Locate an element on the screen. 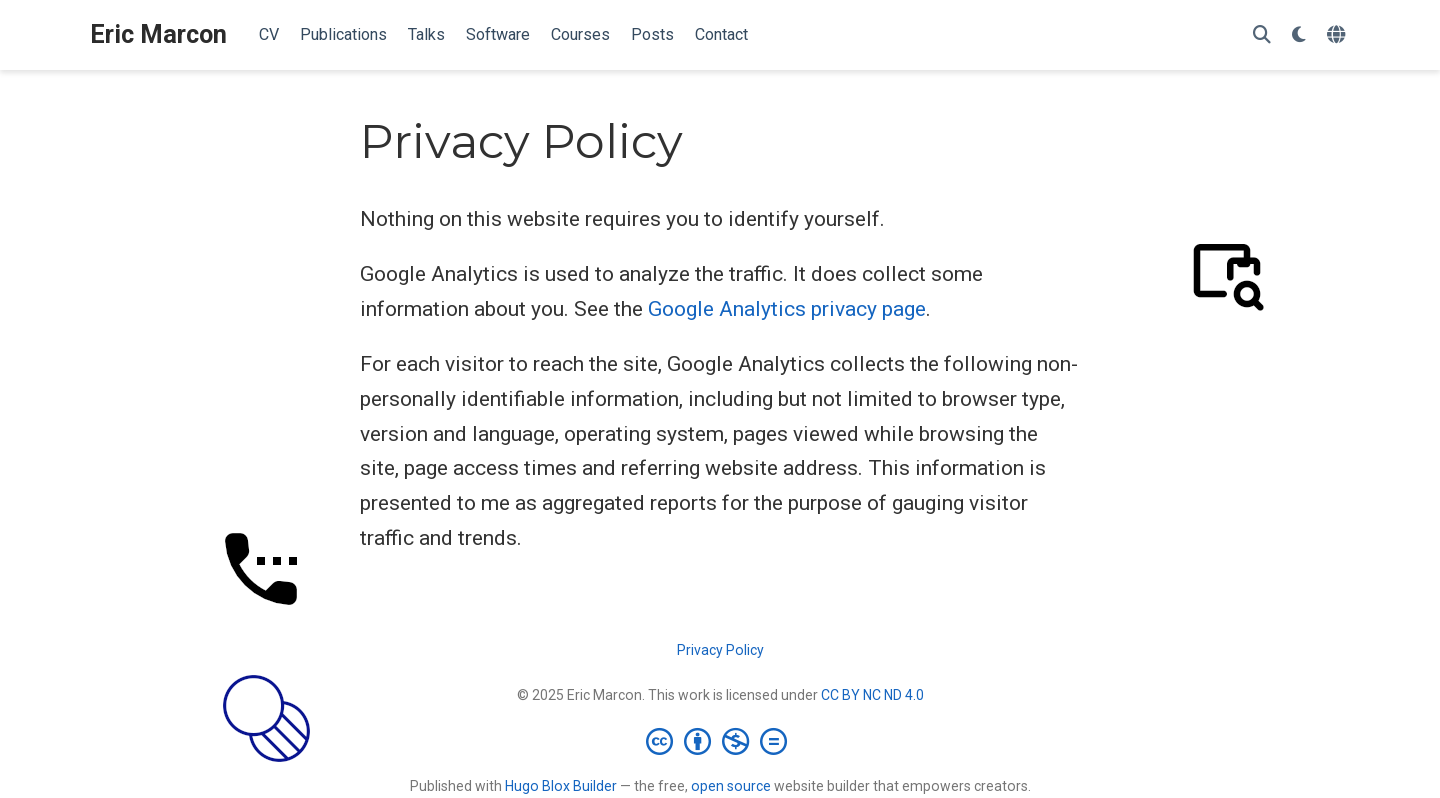 The height and width of the screenshot is (798, 1440). access phone or call settings is located at coordinates (261, 569).